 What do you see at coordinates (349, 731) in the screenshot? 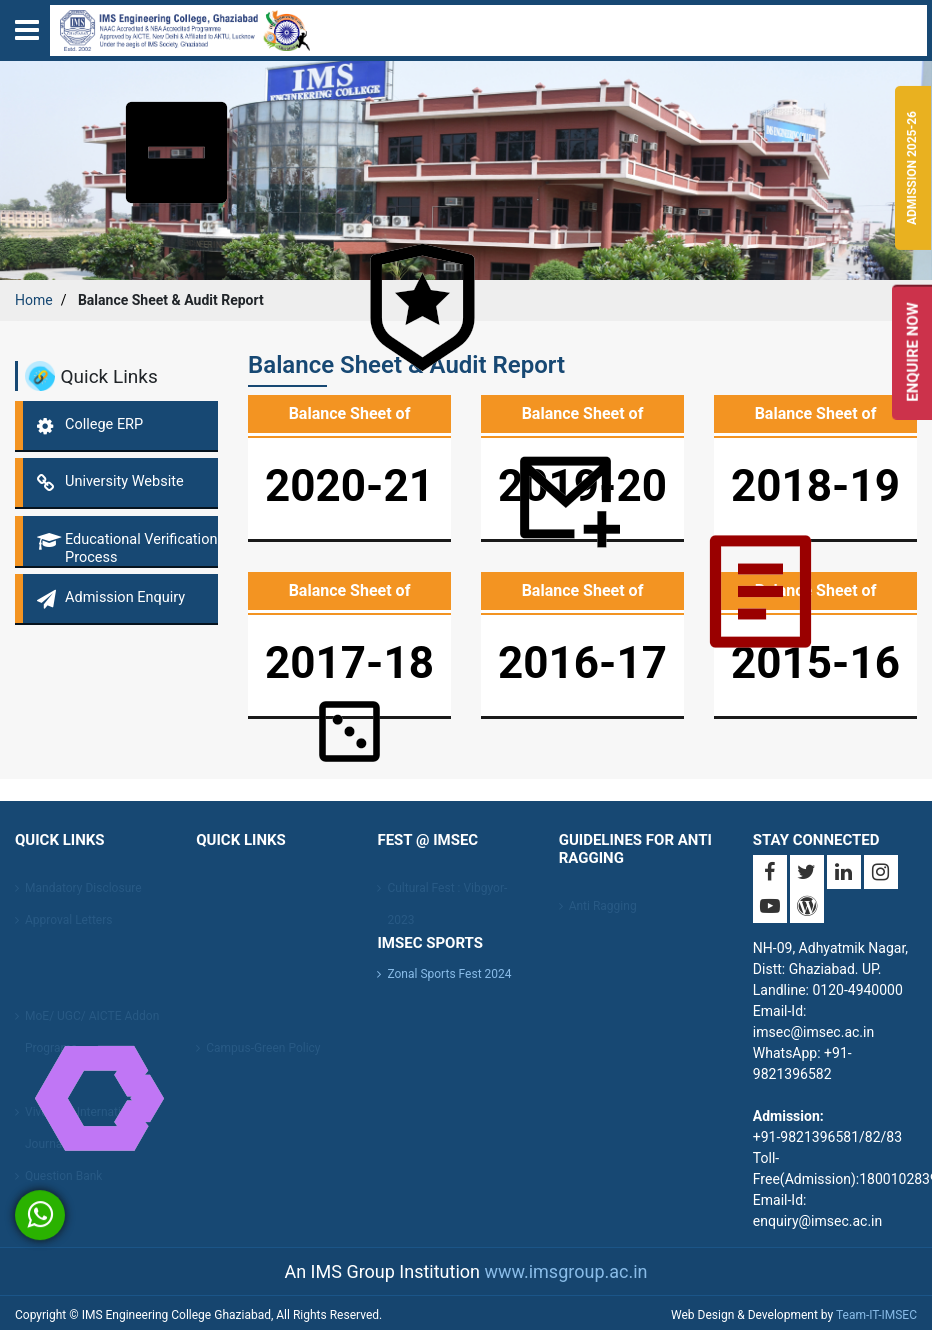
I see `indicates a dice roll result of three` at bounding box center [349, 731].